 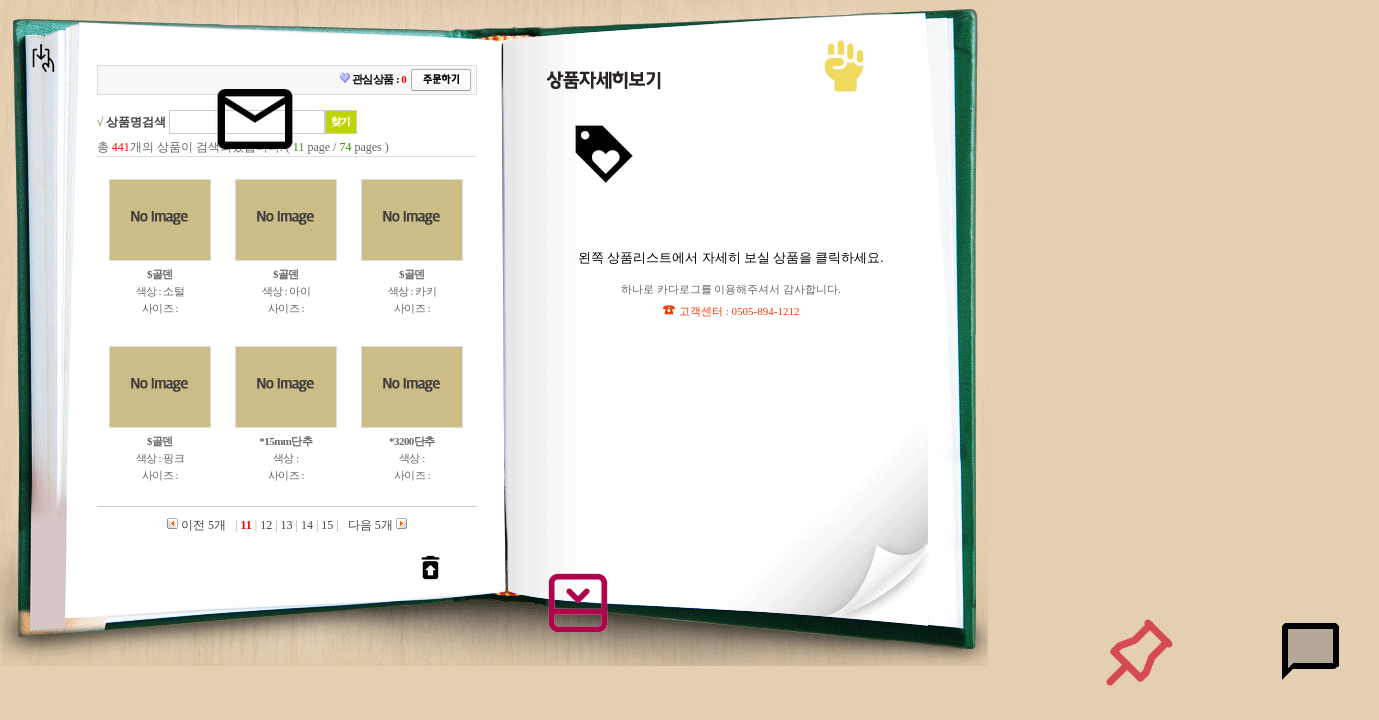 What do you see at coordinates (42, 58) in the screenshot?
I see `withdraw funds or cash out` at bounding box center [42, 58].